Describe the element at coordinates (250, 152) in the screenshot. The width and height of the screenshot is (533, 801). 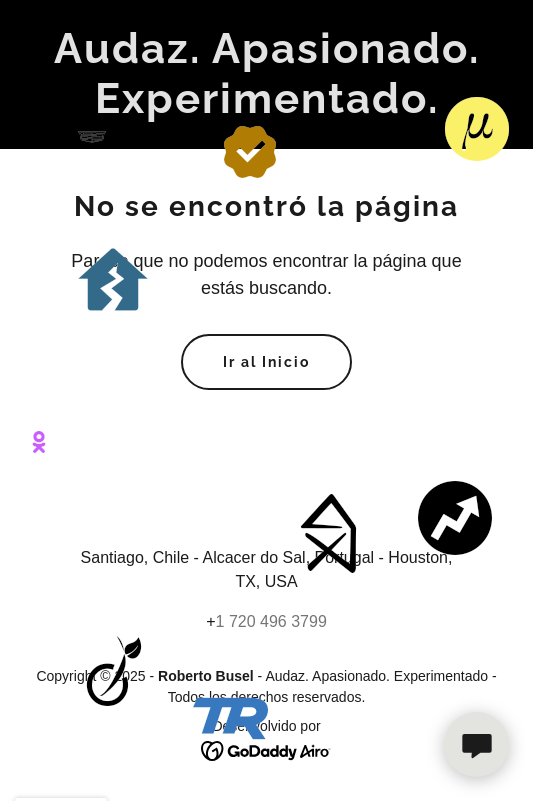
I see `indicates a verified account or profile` at that location.